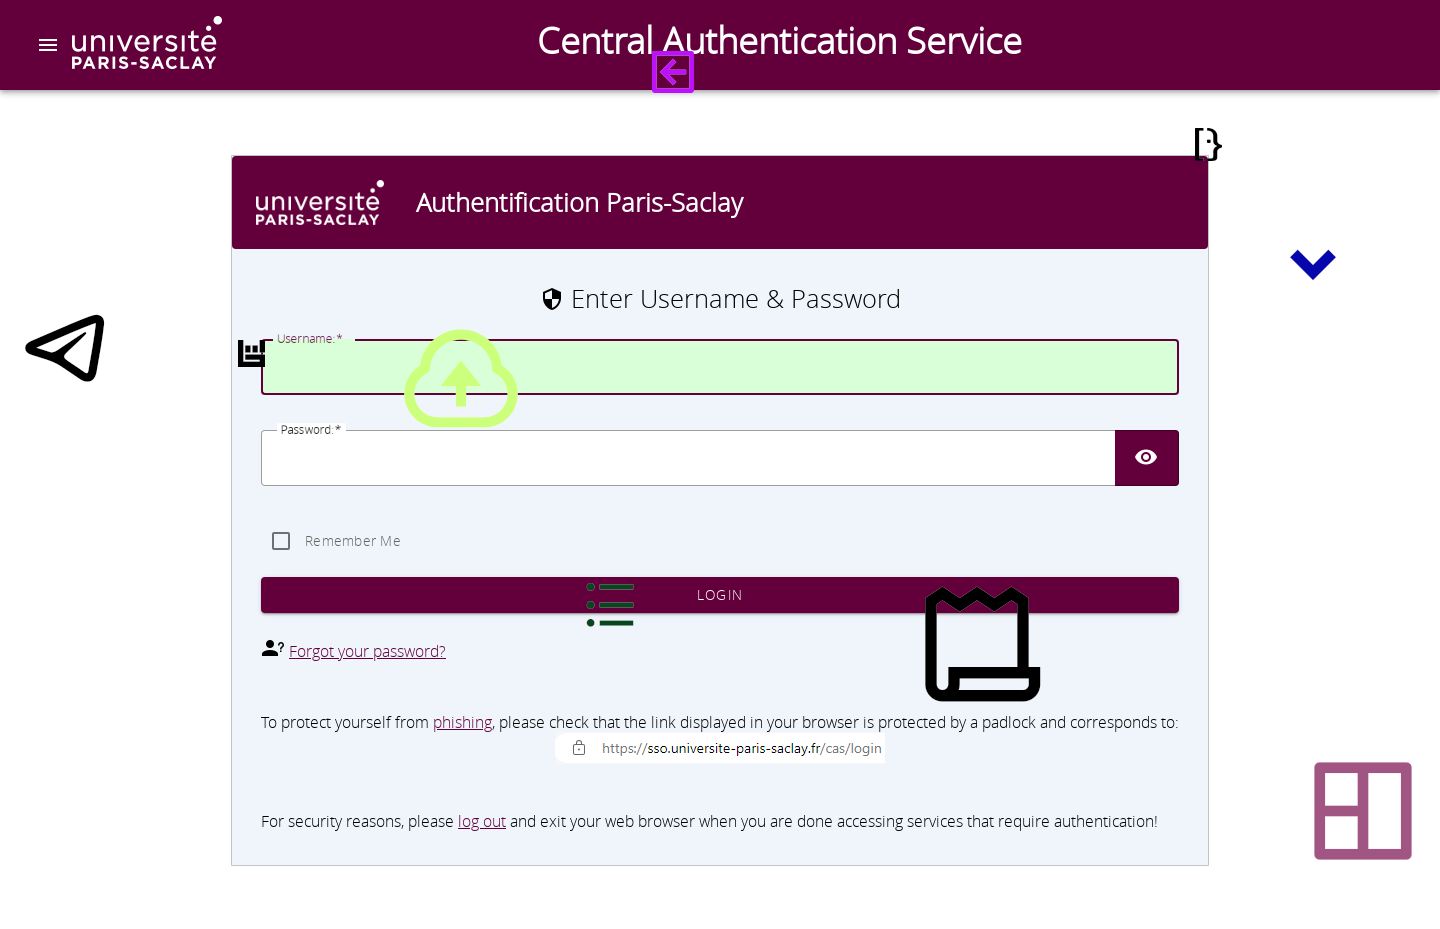 The width and height of the screenshot is (1440, 929). Describe the element at coordinates (673, 72) in the screenshot. I see `go back to the previous screen` at that location.